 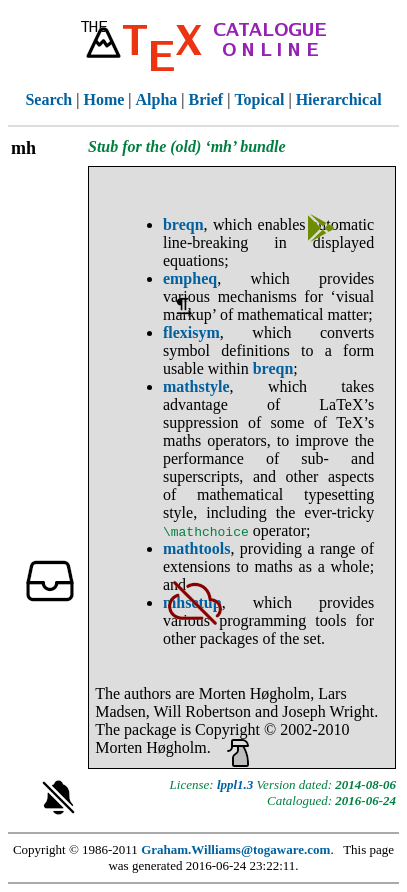 What do you see at coordinates (58, 797) in the screenshot?
I see `mute or disable notifications` at bounding box center [58, 797].